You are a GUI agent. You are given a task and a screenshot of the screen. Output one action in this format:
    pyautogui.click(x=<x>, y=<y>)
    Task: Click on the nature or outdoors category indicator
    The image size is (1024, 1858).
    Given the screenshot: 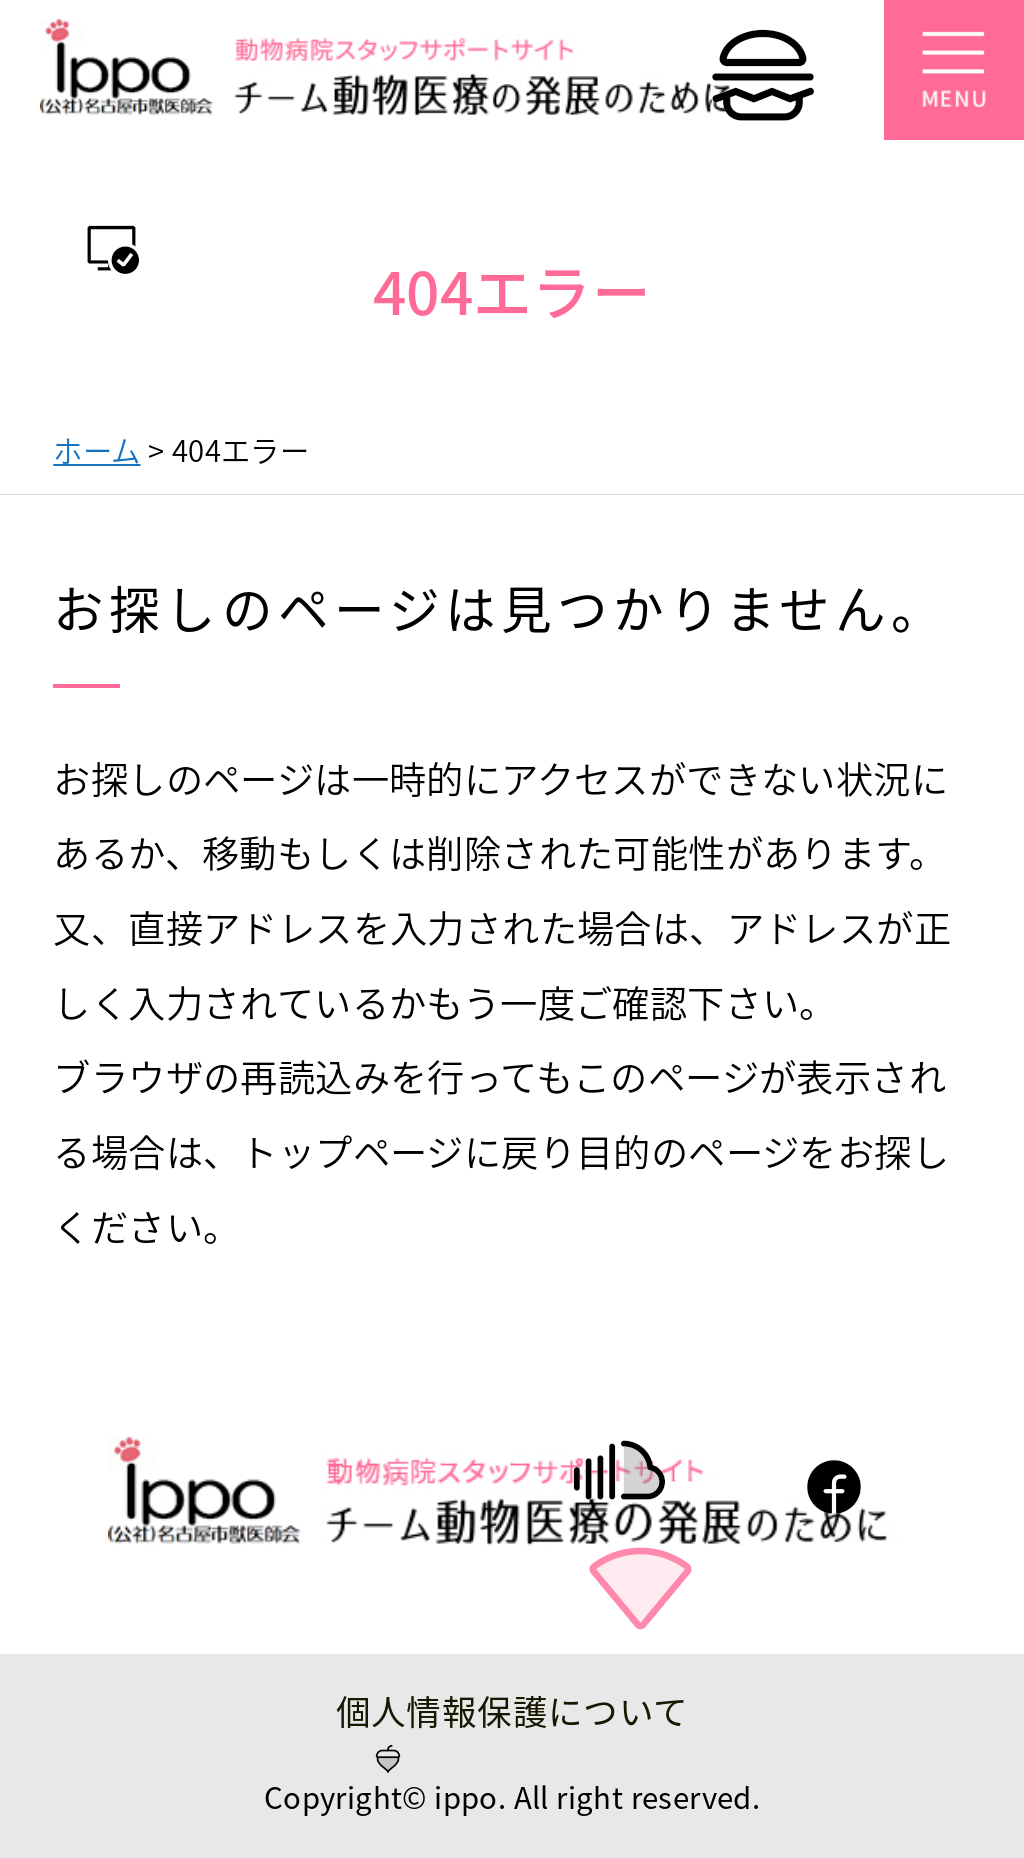 What is the action you would take?
    pyautogui.click(x=388, y=1759)
    